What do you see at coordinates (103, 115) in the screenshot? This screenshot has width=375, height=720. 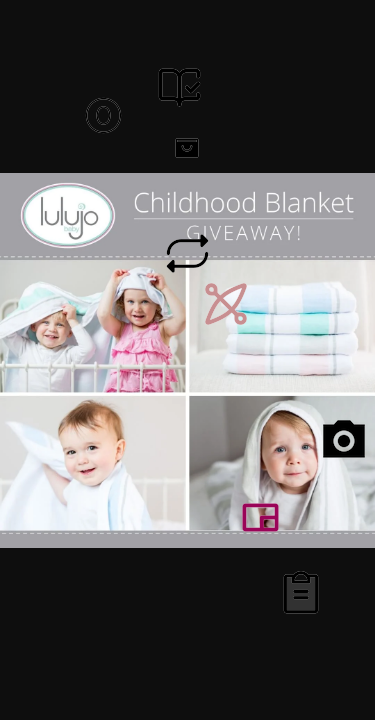 I see `indicates zero items or empty count` at bounding box center [103, 115].